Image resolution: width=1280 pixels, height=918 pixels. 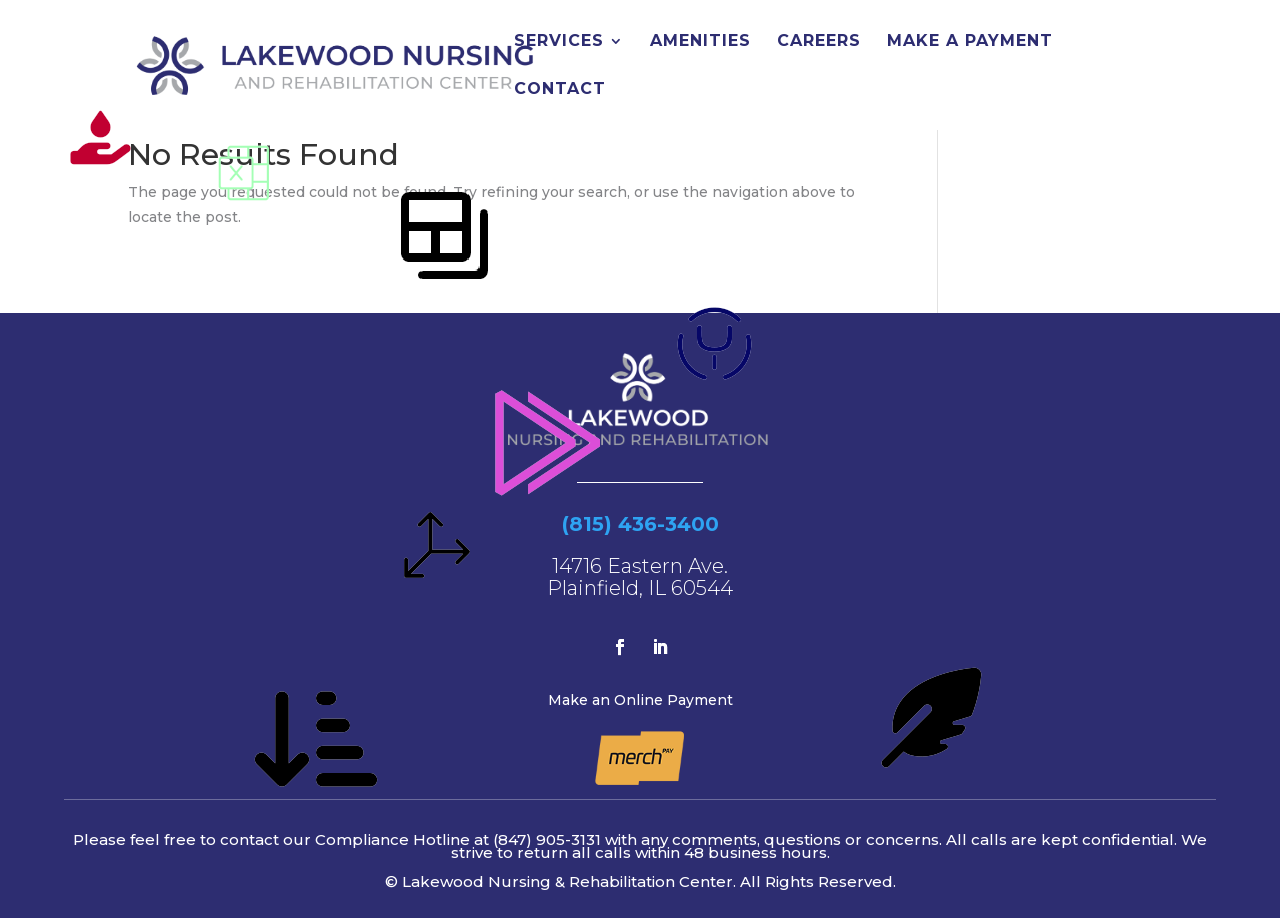 I want to click on compose a new message or note, so click(x=930, y=718).